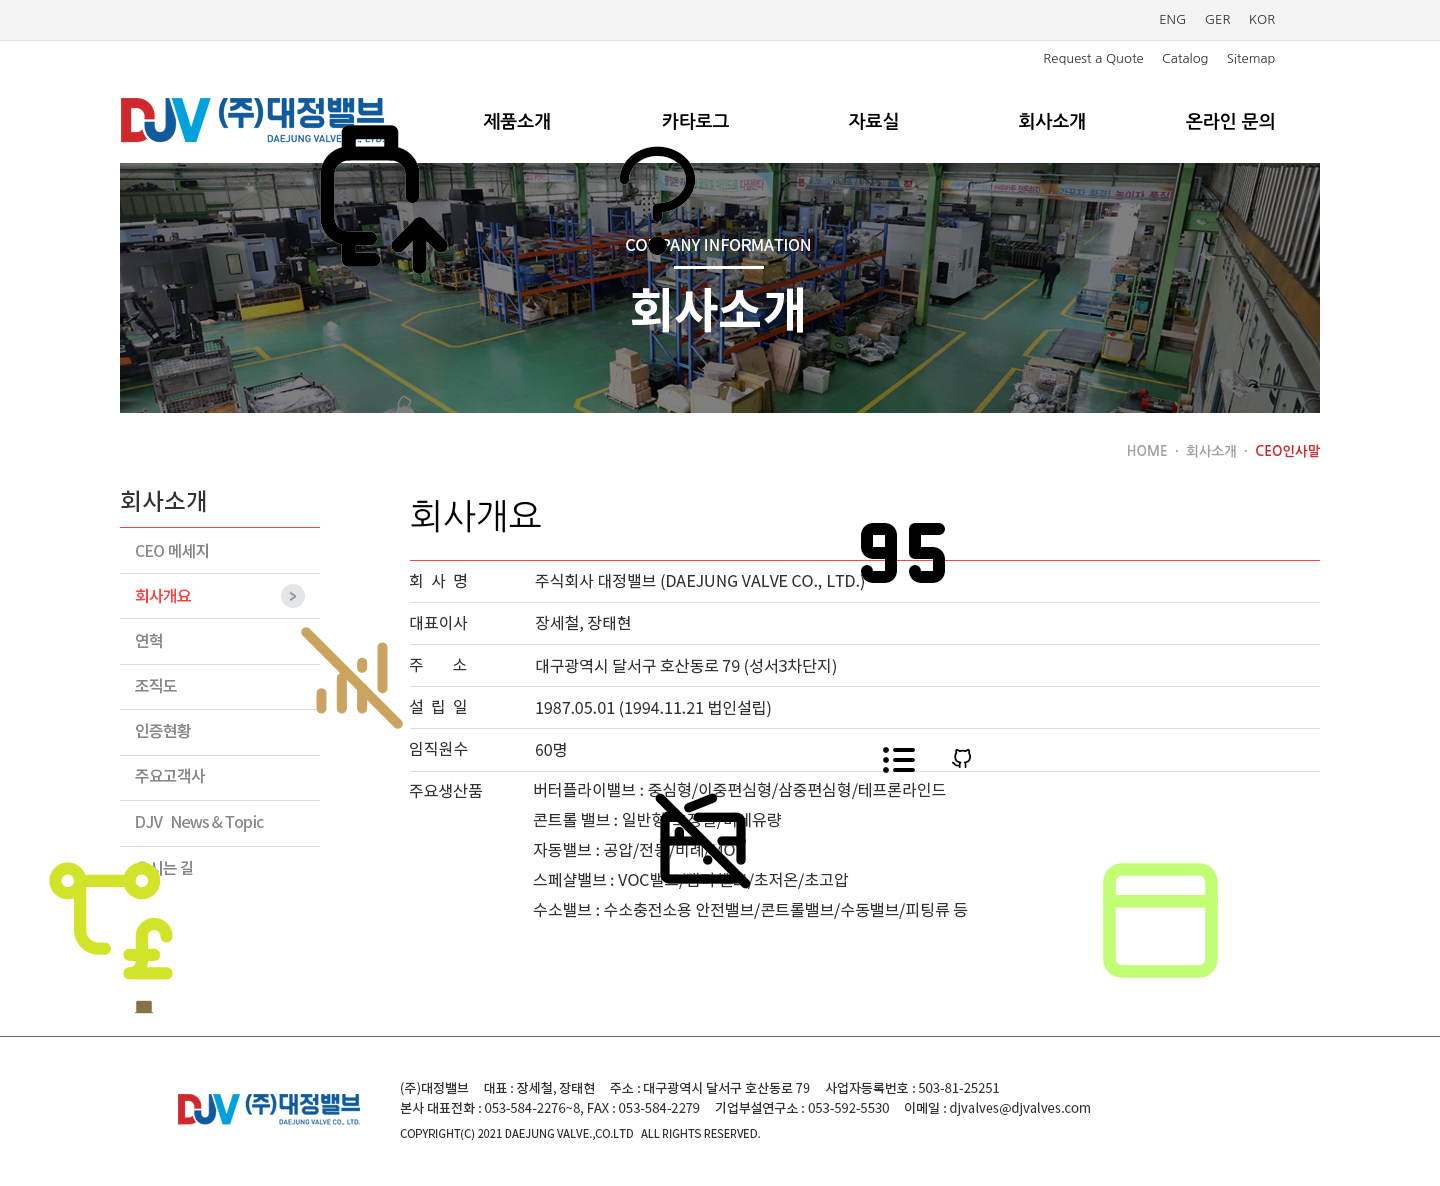  What do you see at coordinates (899, 760) in the screenshot?
I see `view items in a bulleted list format` at bounding box center [899, 760].